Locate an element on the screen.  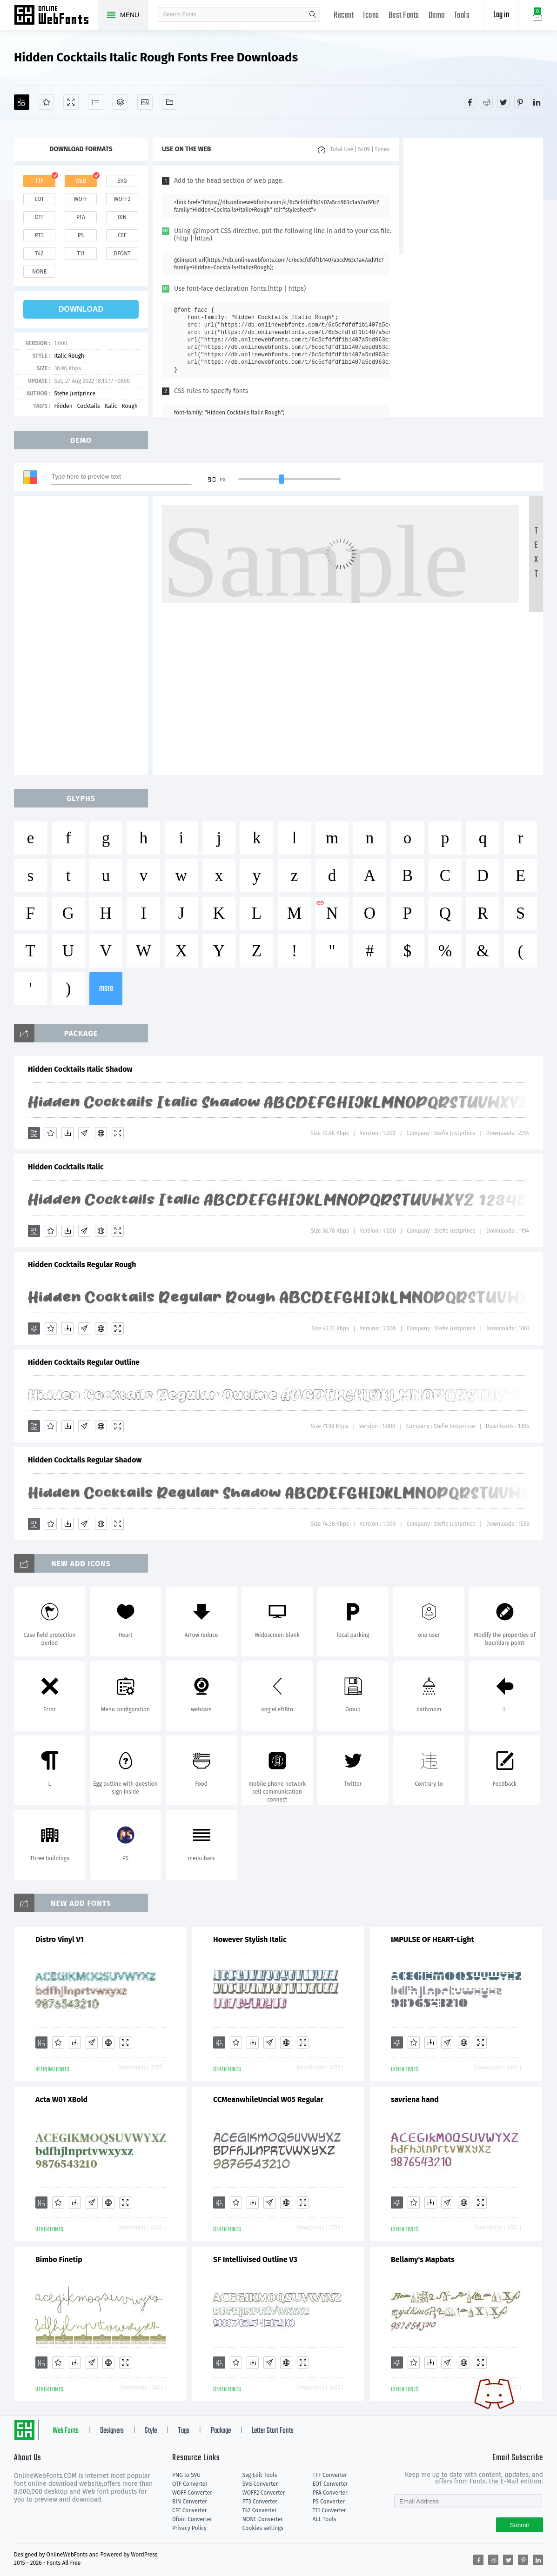
open Discord is located at coordinates (494, 2393).